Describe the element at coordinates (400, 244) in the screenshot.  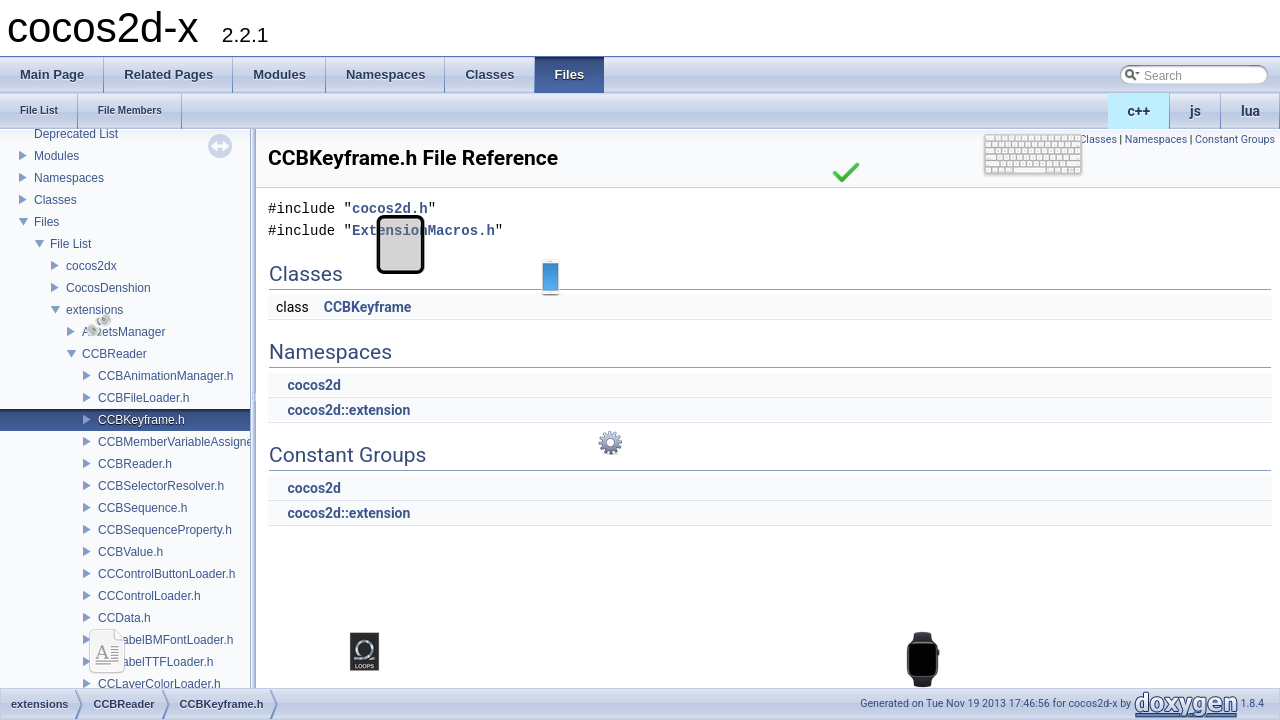
I see `iPad device with Face ID in sidebar navigation` at that location.